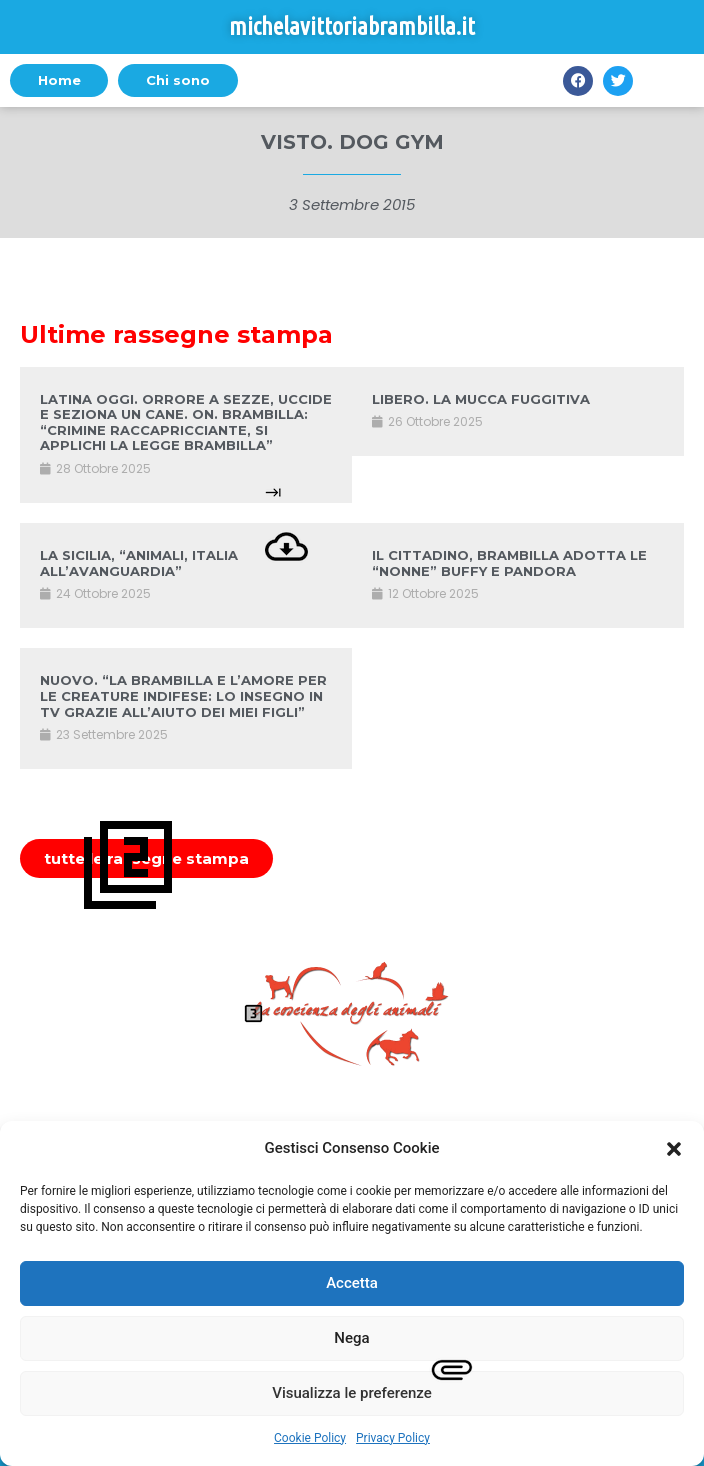  Describe the element at coordinates (128, 865) in the screenshot. I see `select or apply filter number 2` at that location.